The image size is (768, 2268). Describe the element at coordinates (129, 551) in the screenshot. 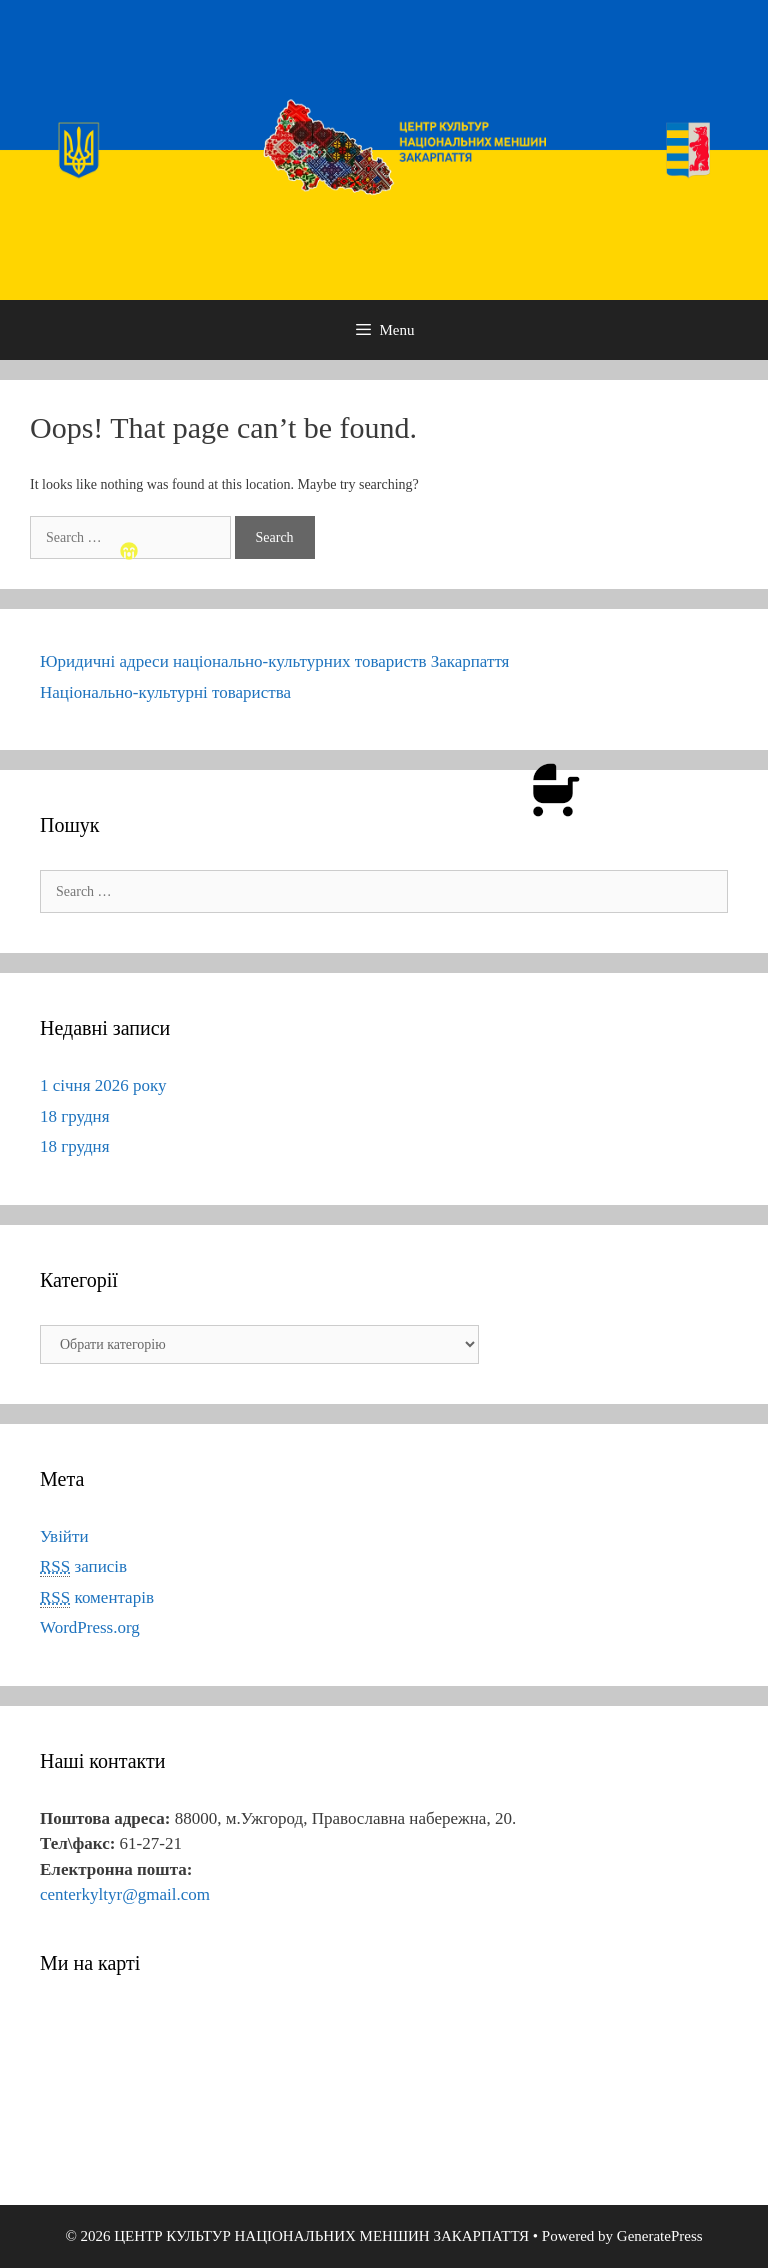

I see `react with a crying or sad emotion` at that location.